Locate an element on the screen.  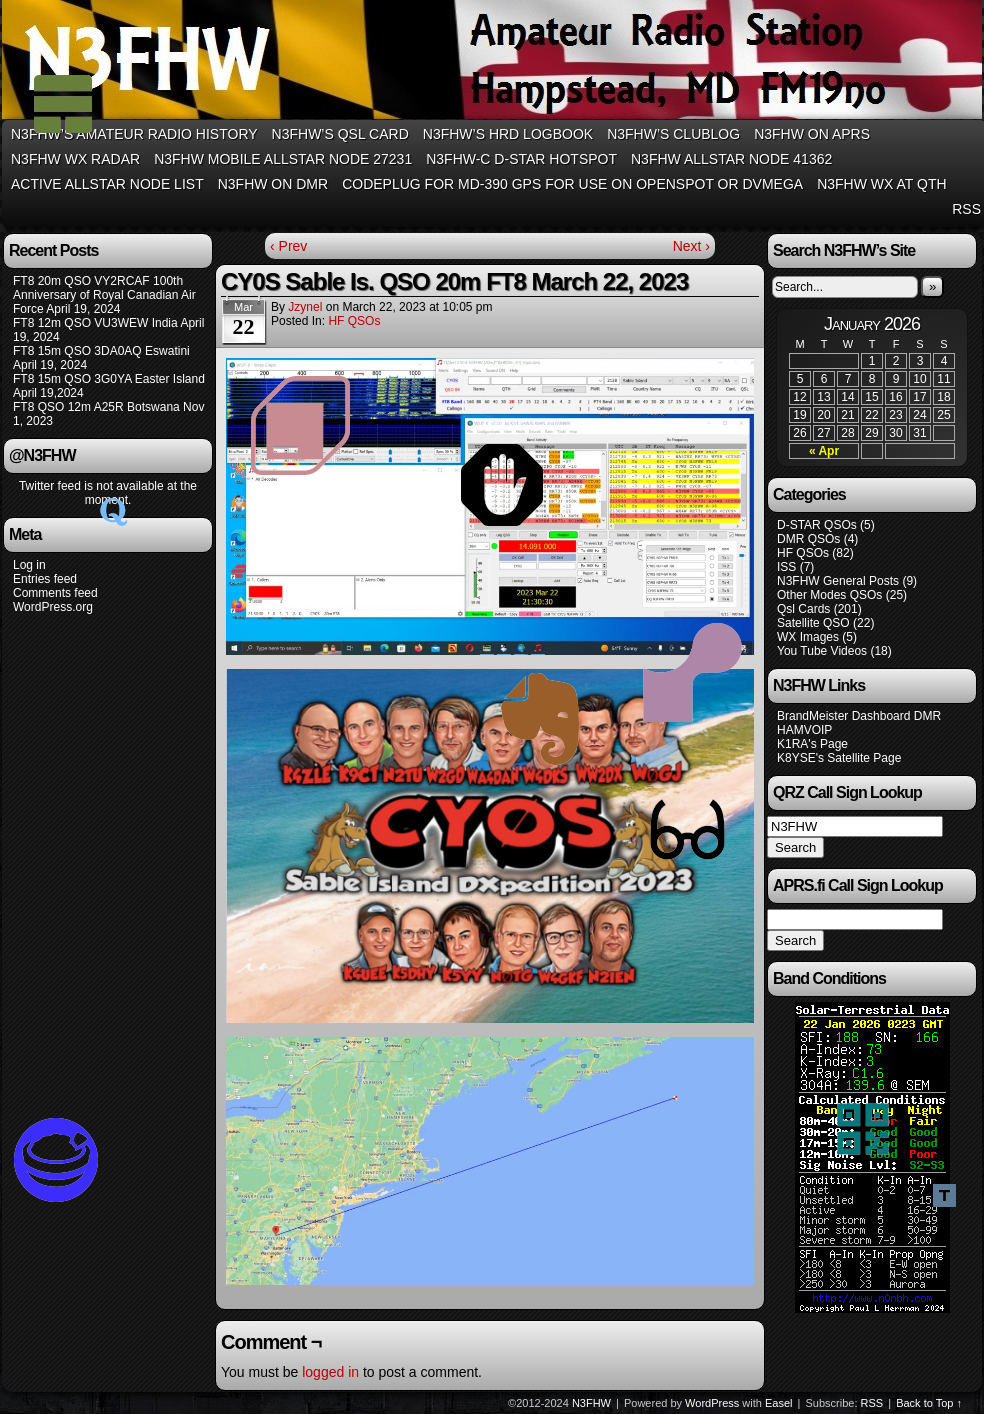
render cloud platform logo is located at coordinates (692, 672).